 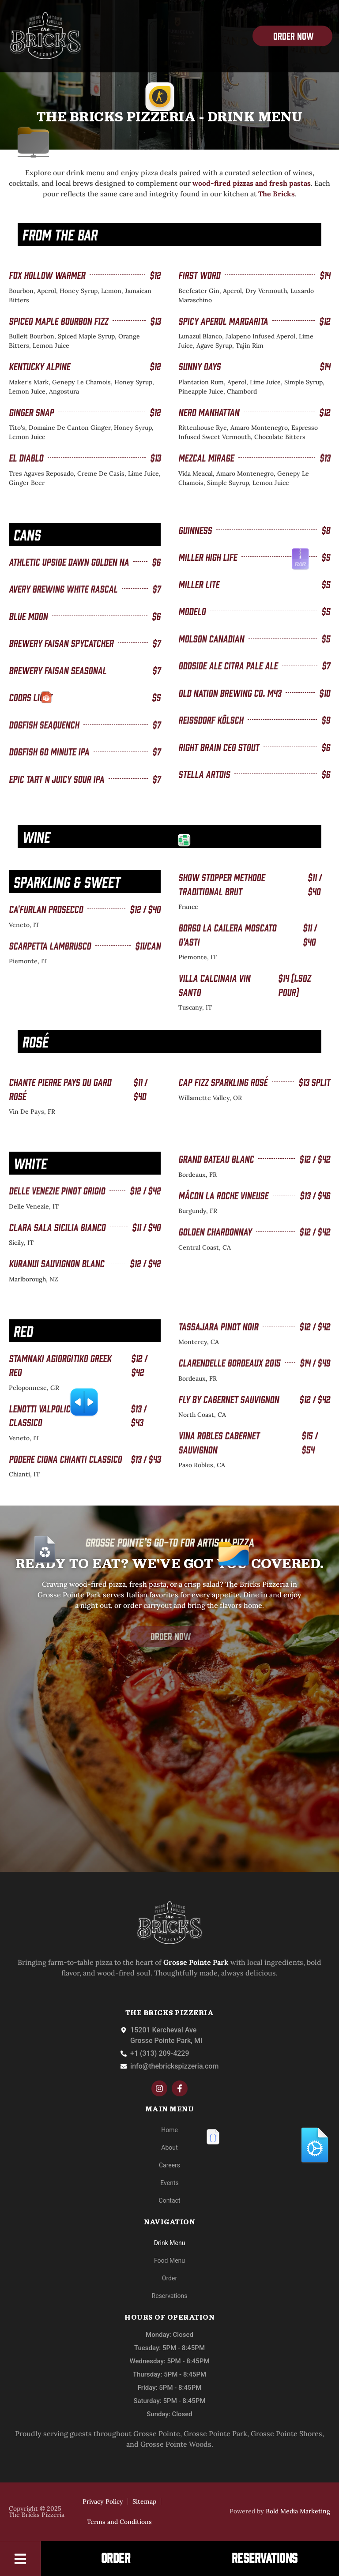 What do you see at coordinates (213, 2137) in the screenshot?
I see `a CSS stylesheet file` at bounding box center [213, 2137].